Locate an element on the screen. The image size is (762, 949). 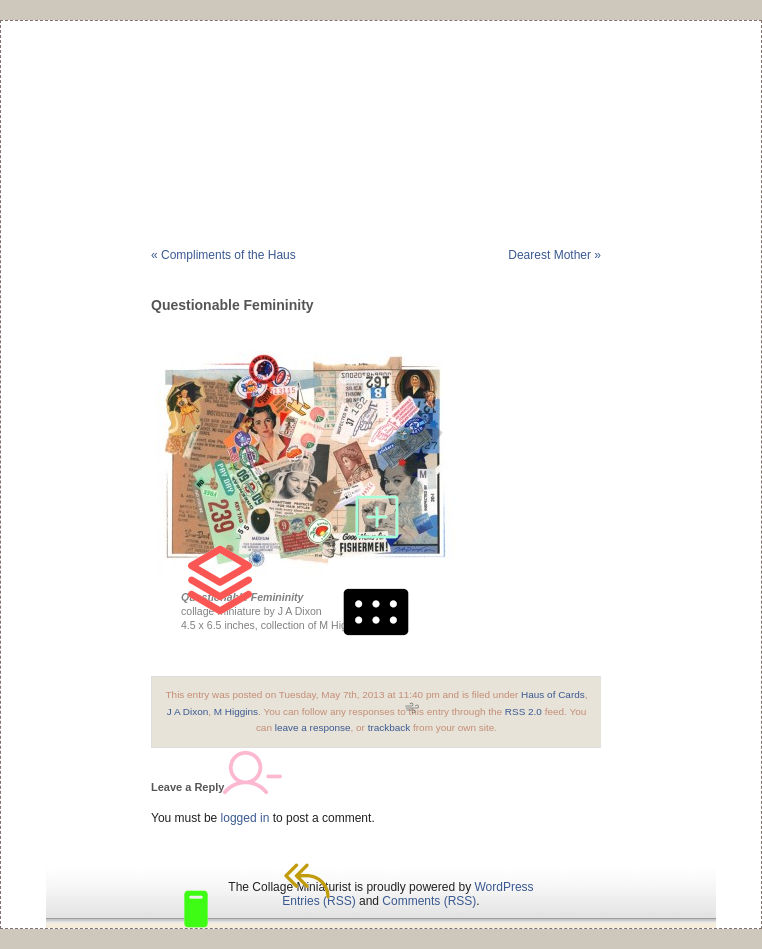
view layered content or stacked items is located at coordinates (220, 580).